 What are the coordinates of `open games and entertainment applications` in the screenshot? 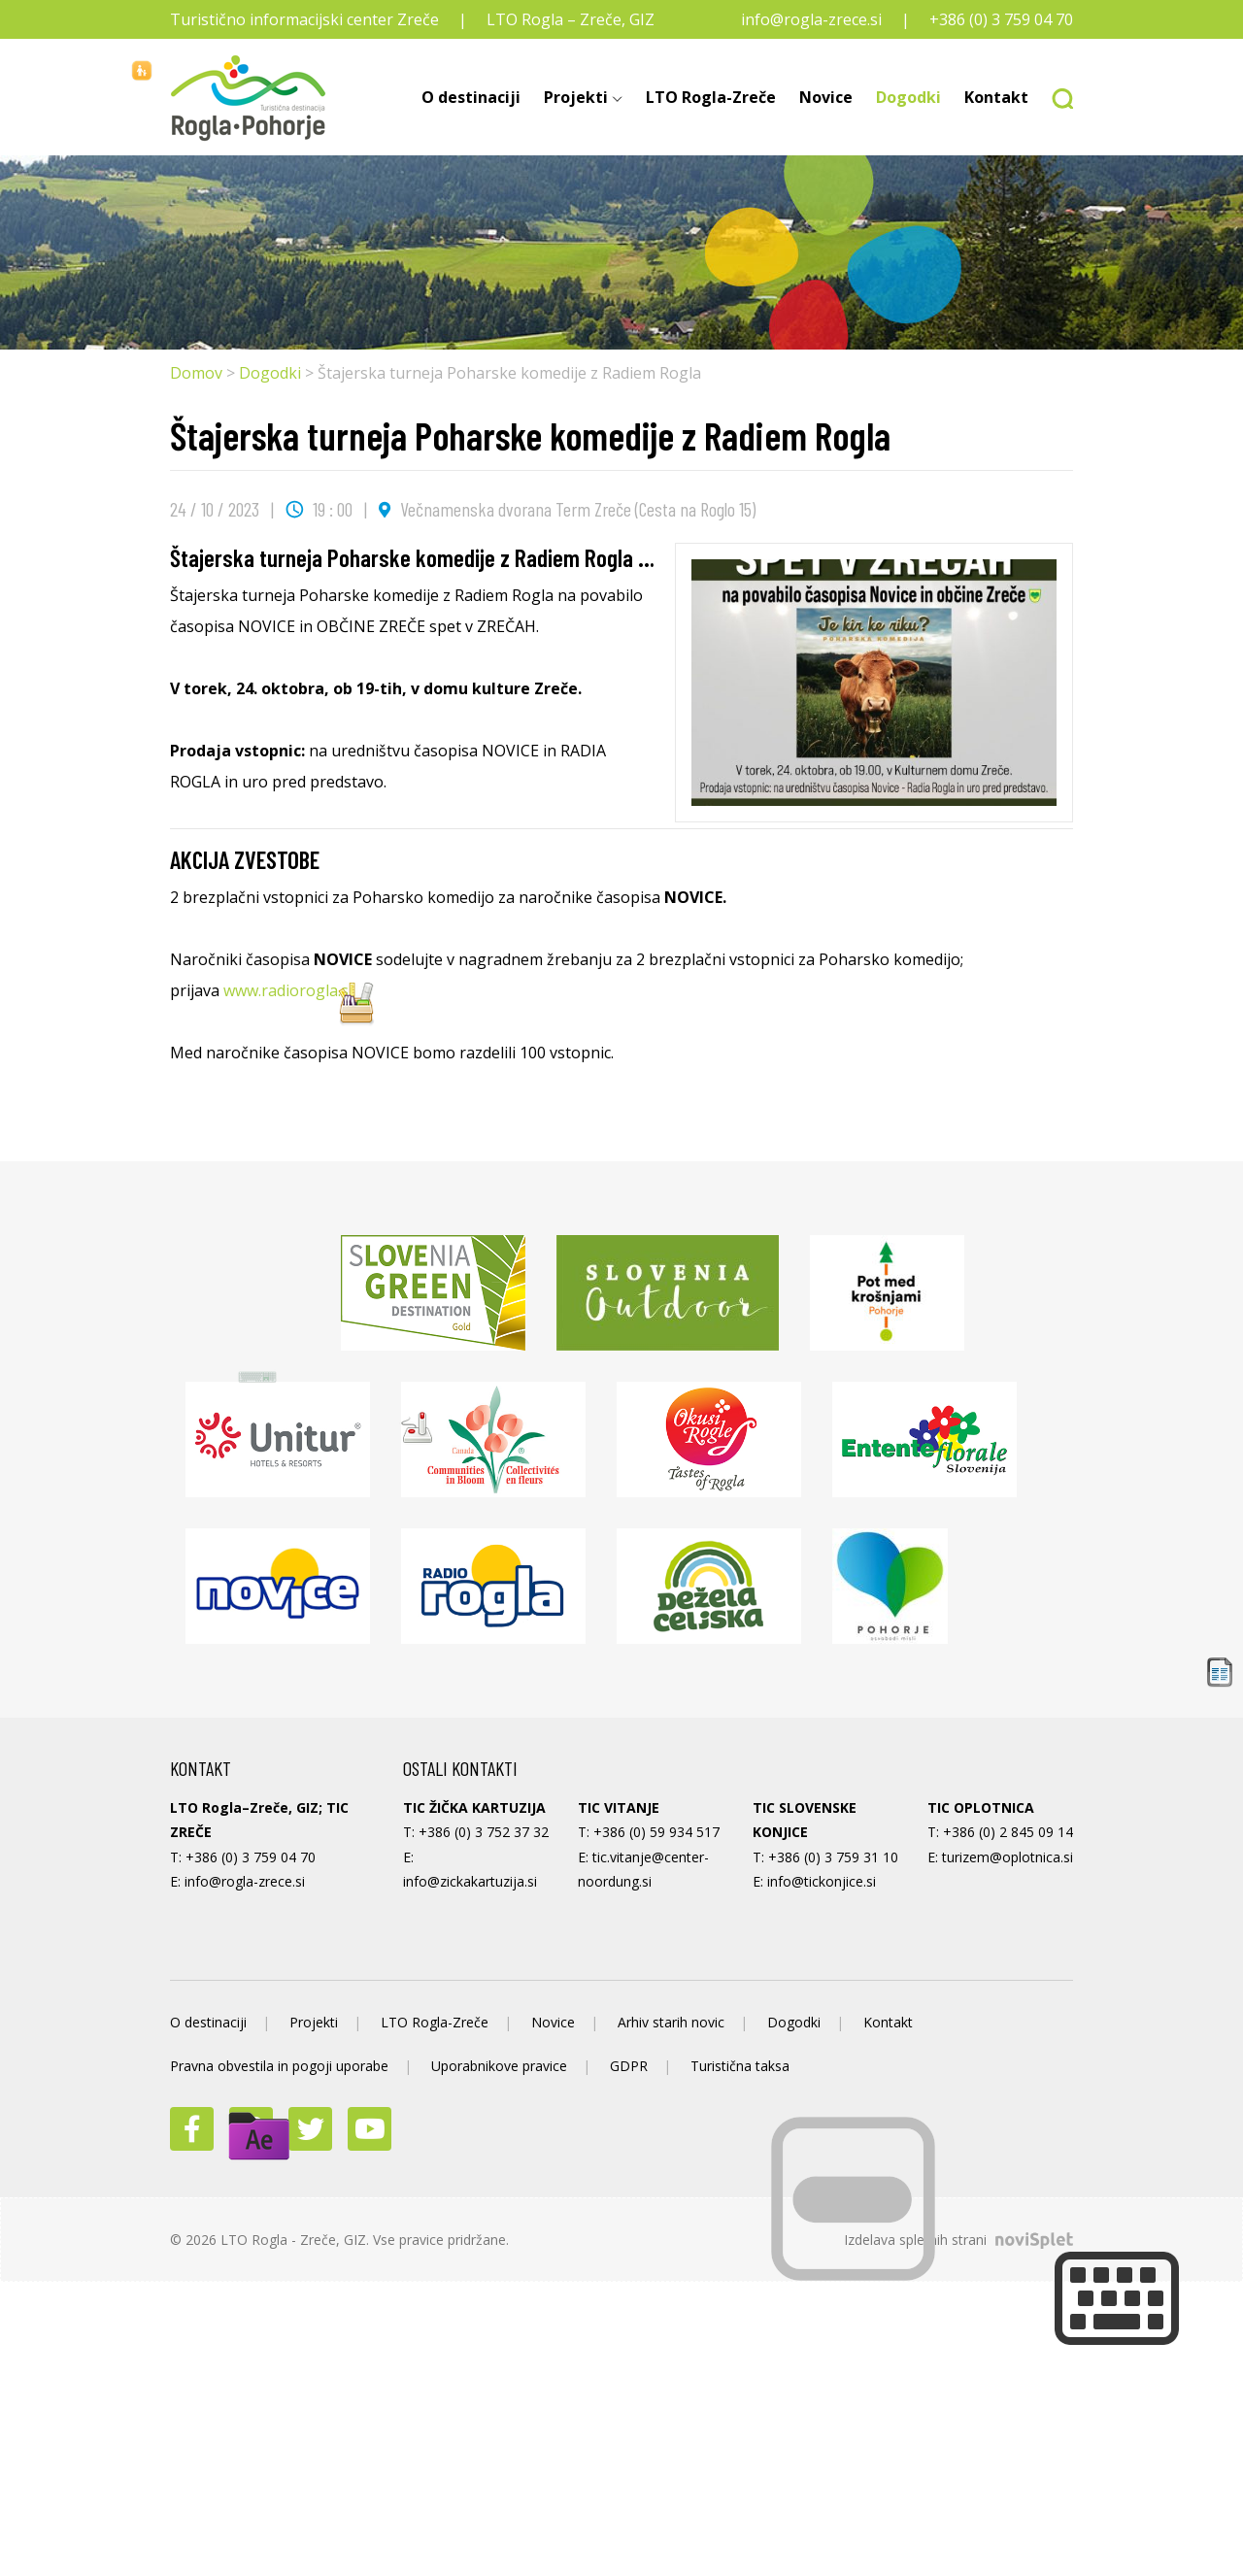 It's located at (418, 1428).